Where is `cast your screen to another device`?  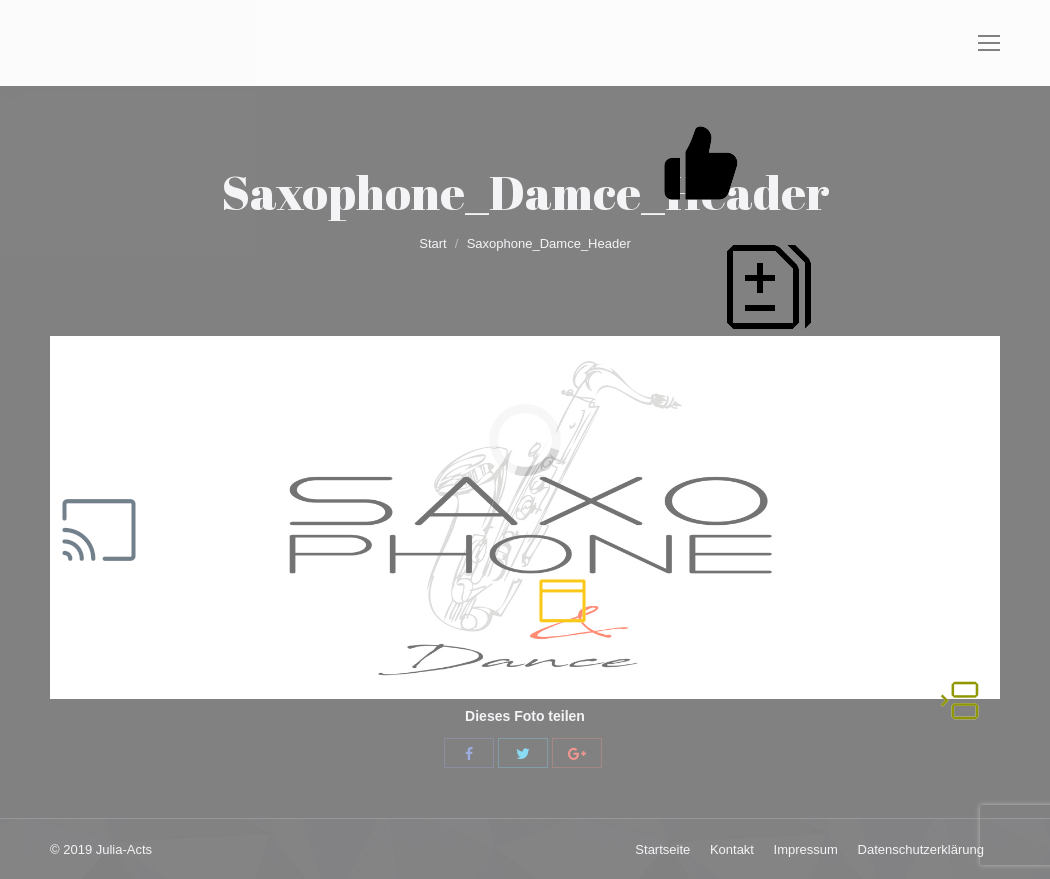 cast your screen to another device is located at coordinates (99, 530).